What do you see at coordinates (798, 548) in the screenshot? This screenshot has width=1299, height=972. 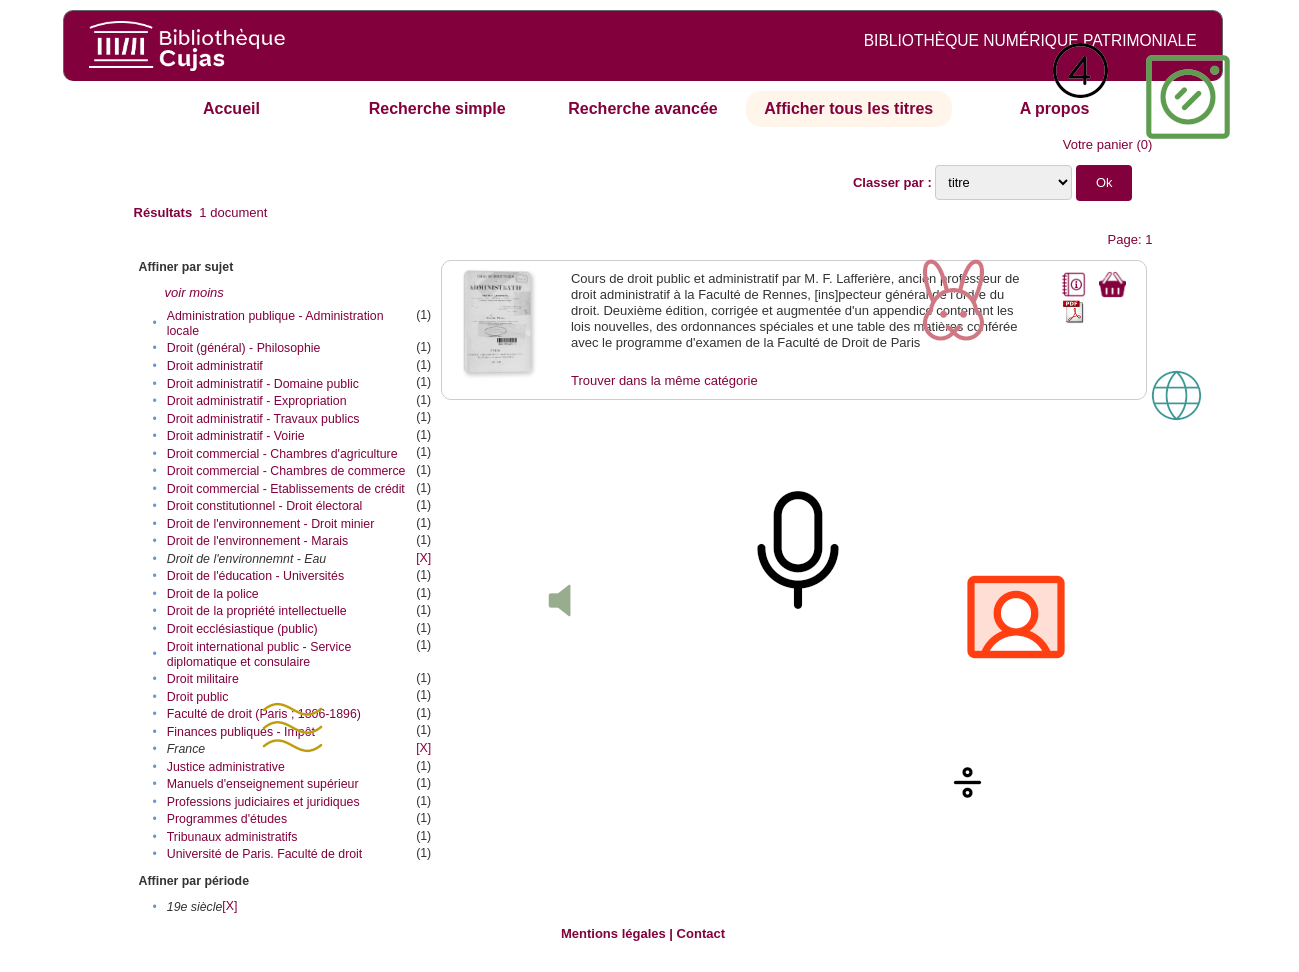 I see `tap to start voice recording` at bounding box center [798, 548].